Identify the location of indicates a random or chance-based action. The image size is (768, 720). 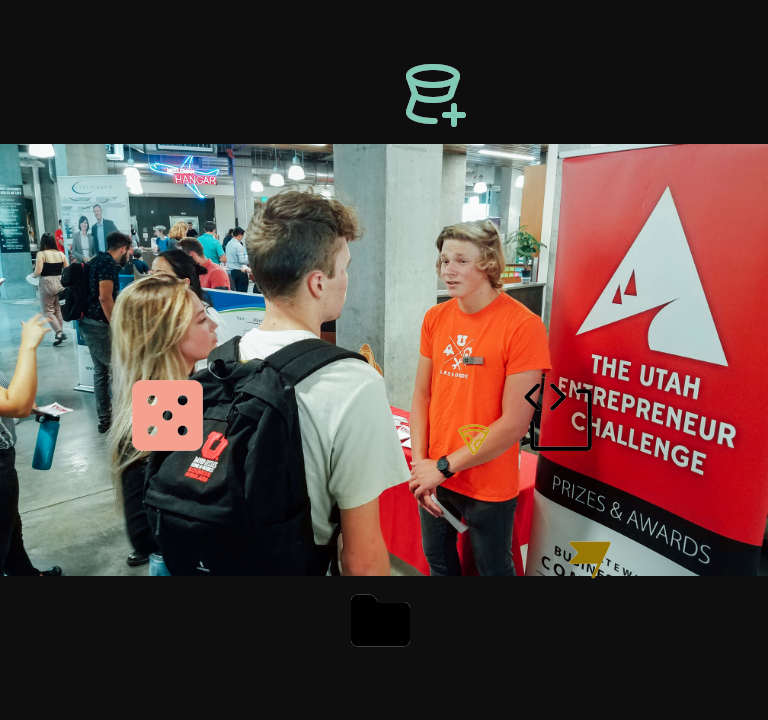
(167, 415).